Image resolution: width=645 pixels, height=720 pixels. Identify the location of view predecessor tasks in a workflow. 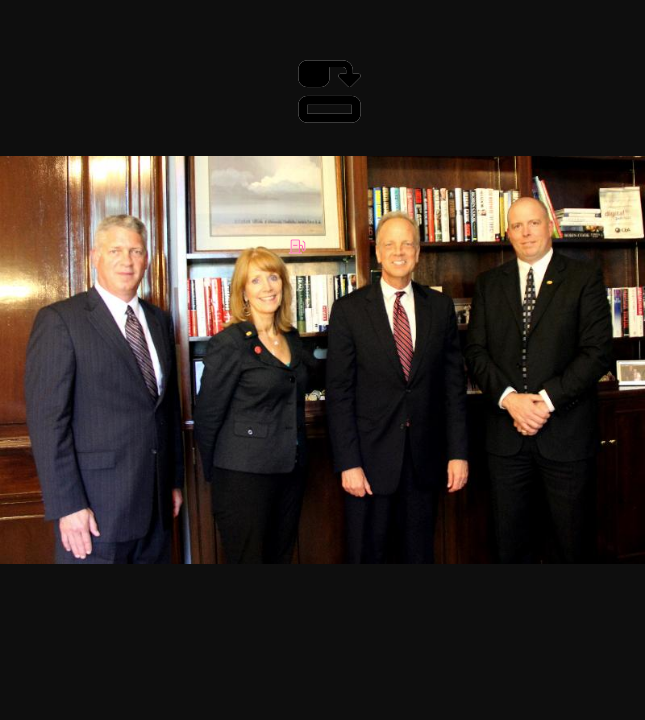
(329, 91).